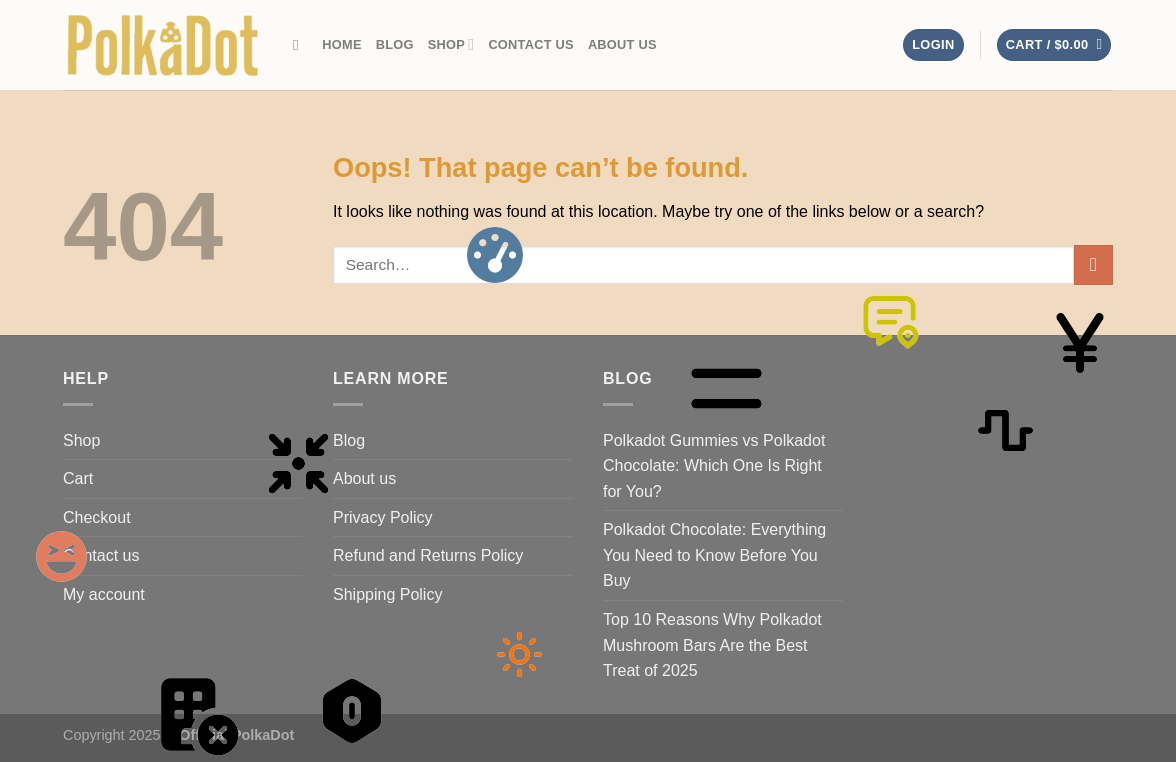  I want to click on view price in japanese yen, so click(1080, 343).